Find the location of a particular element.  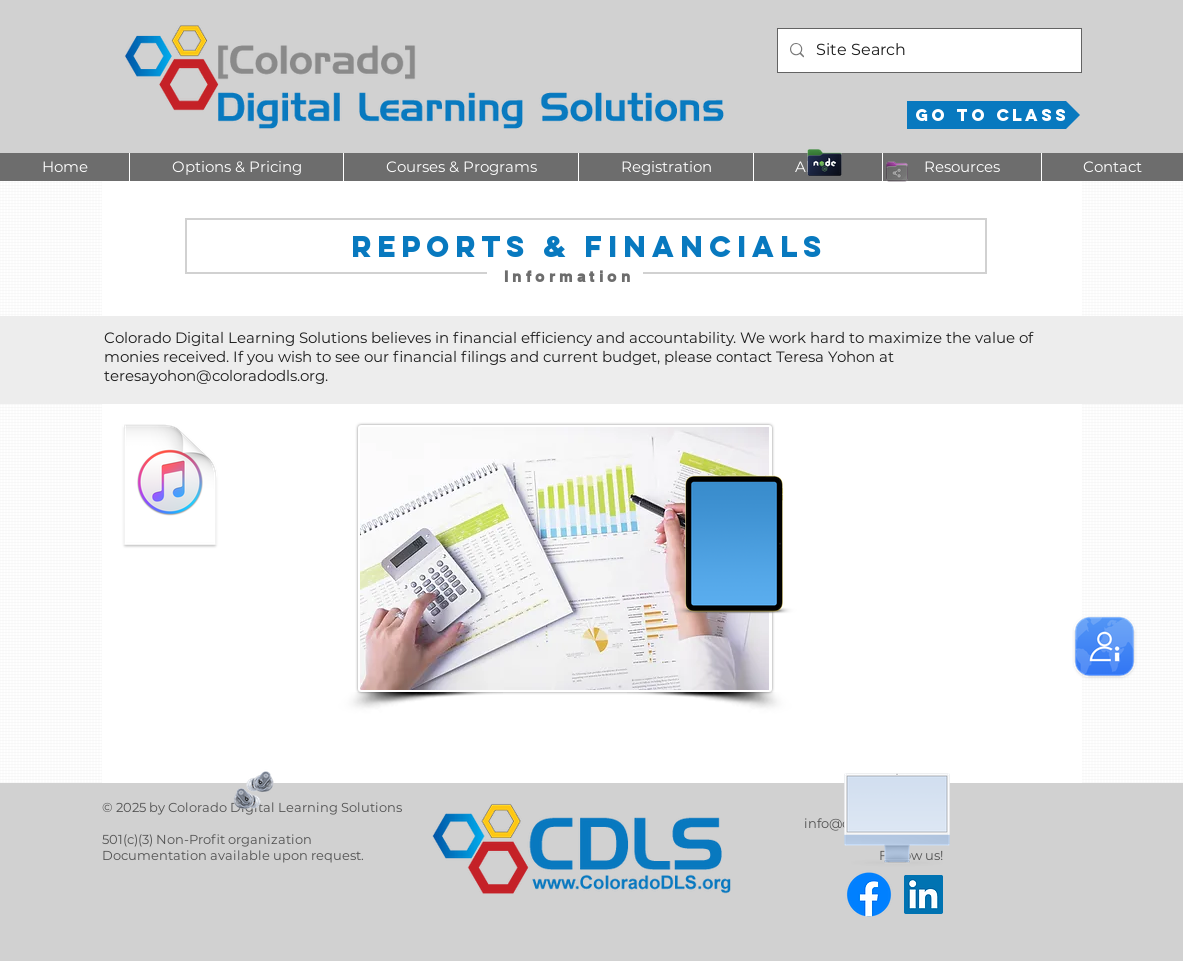

indicates a blue iMac device in your system is located at coordinates (897, 816).